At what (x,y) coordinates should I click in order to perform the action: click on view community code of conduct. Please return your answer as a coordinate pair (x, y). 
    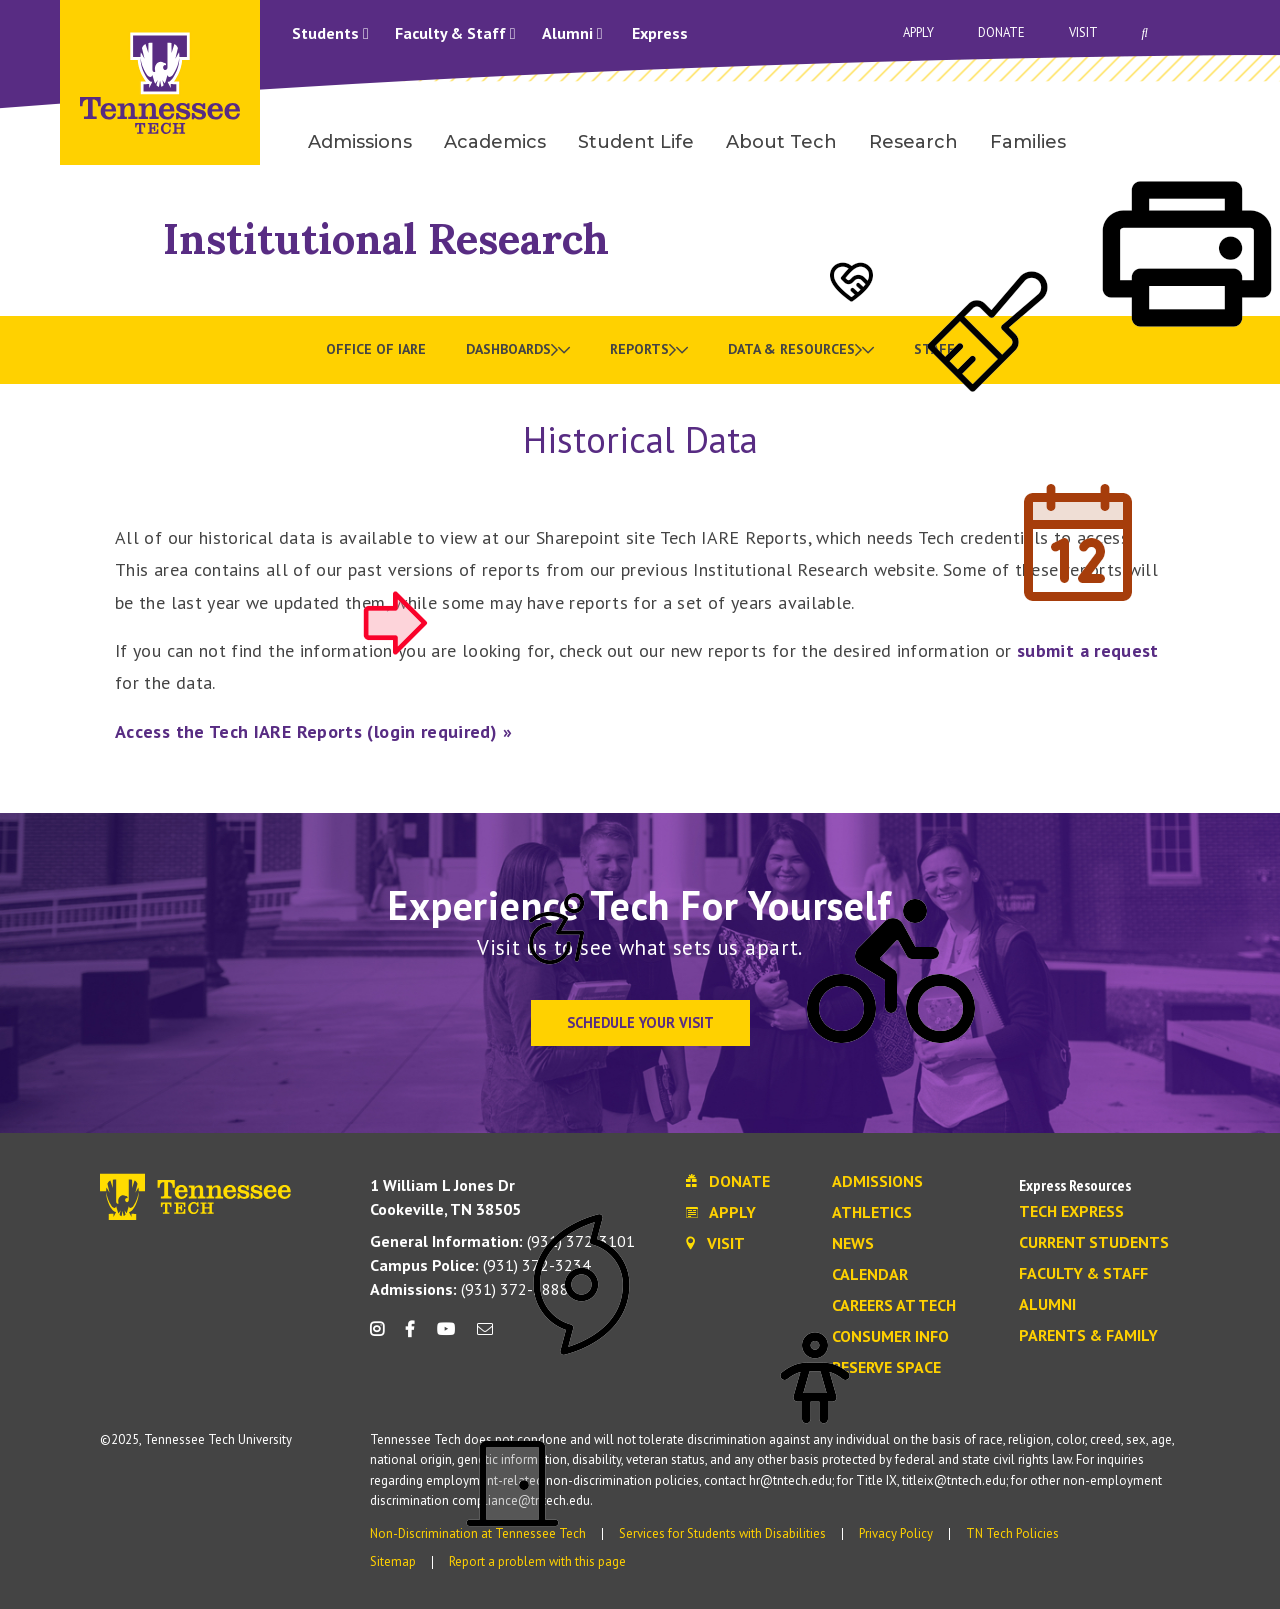
    Looking at the image, I should click on (851, 281).